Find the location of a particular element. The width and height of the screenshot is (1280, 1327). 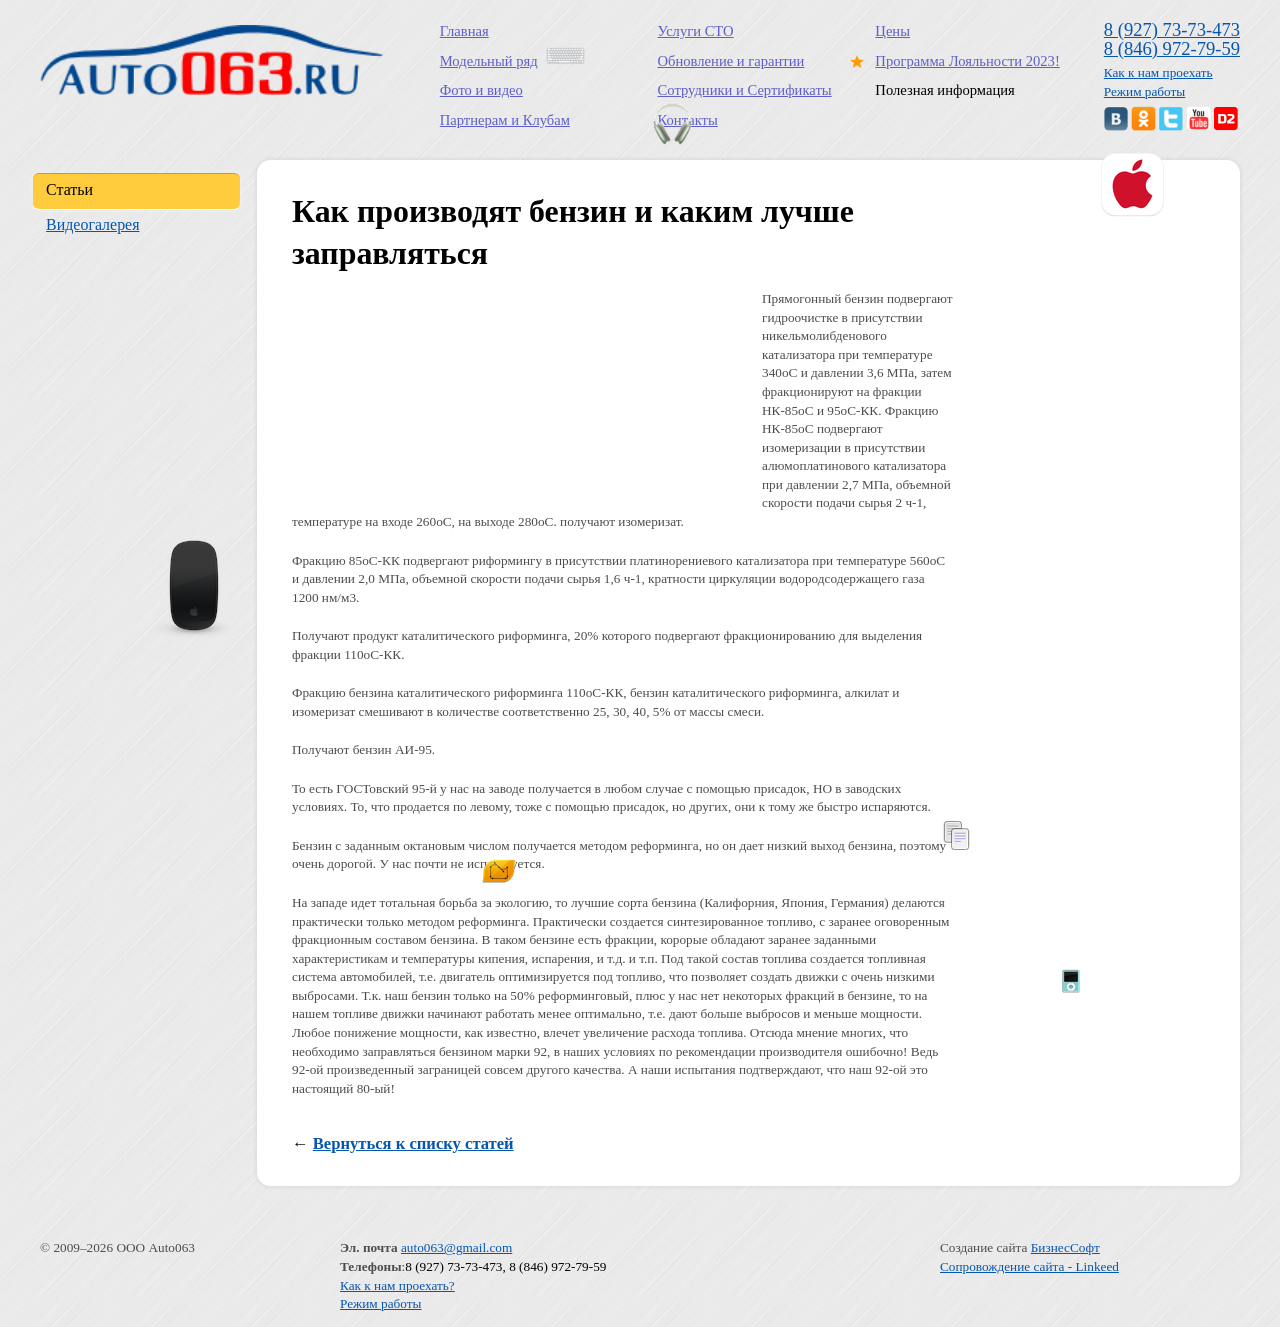

apple magic mouse bluetooth device is located at coordinates (194, 589).